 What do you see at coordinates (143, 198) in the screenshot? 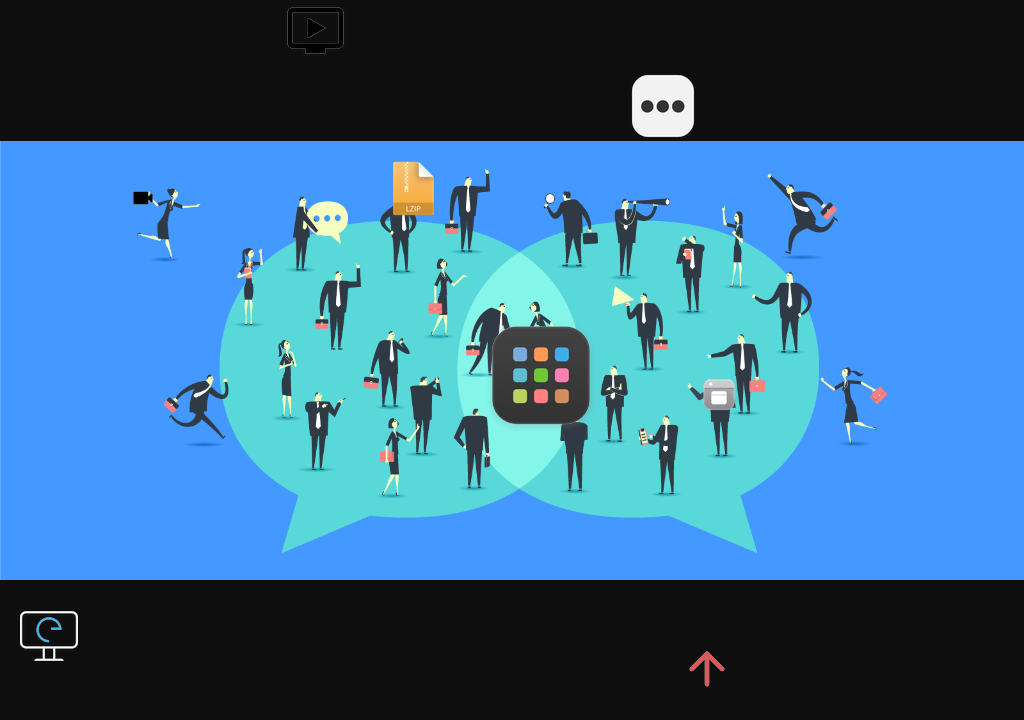
I see `start a video call` at bounding box center [143, 198].